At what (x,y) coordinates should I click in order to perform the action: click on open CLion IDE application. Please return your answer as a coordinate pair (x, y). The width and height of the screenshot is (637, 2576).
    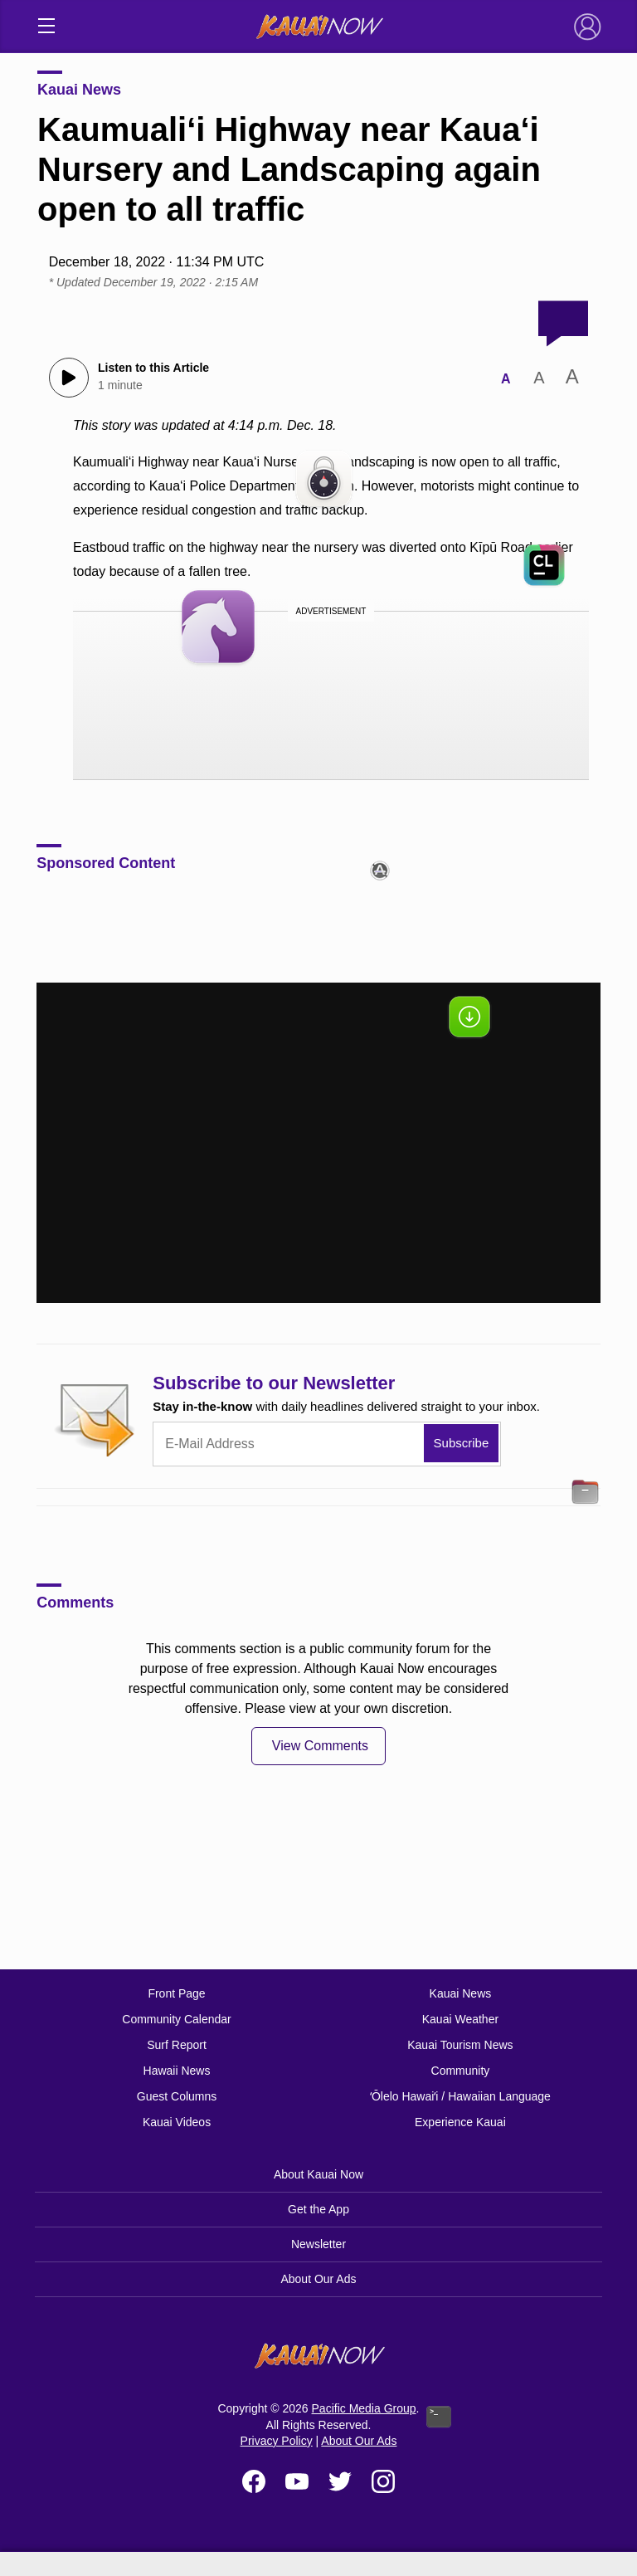
    Looking at the image, I should click on (544, 565).